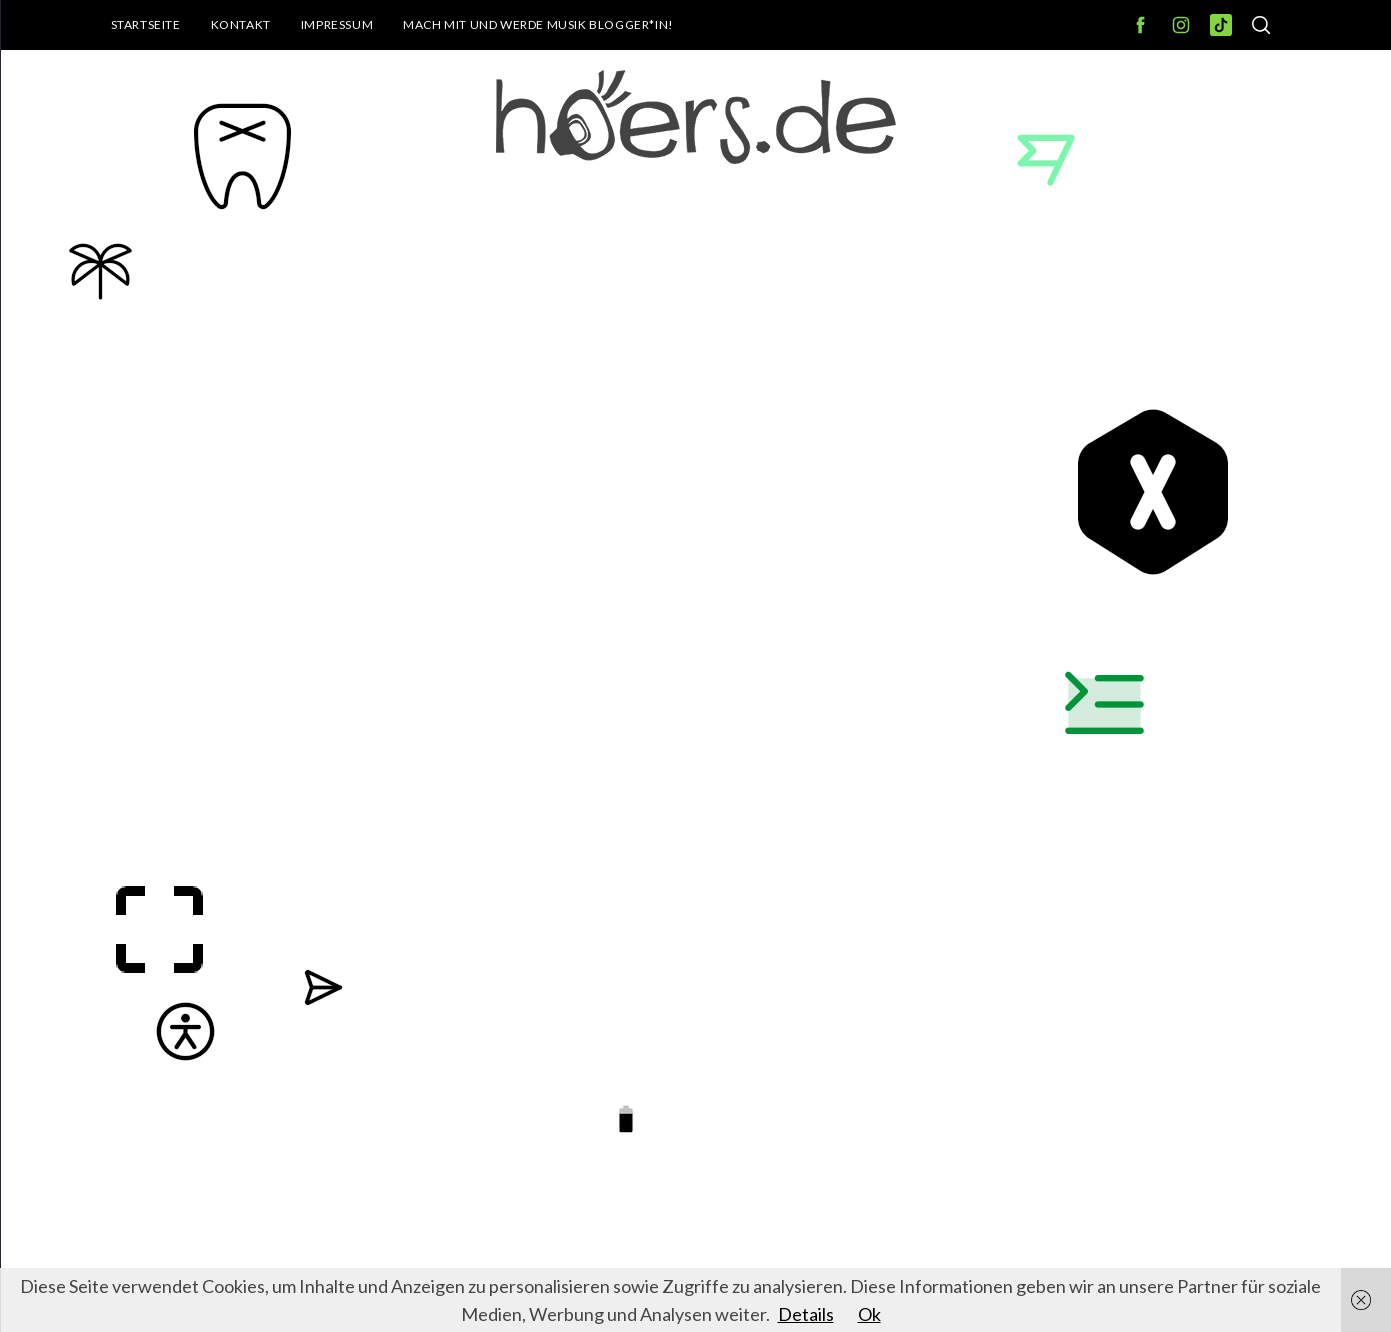  Describe the element at coordinates (322, 987) in the screenshot. I see `send a message` at that location.